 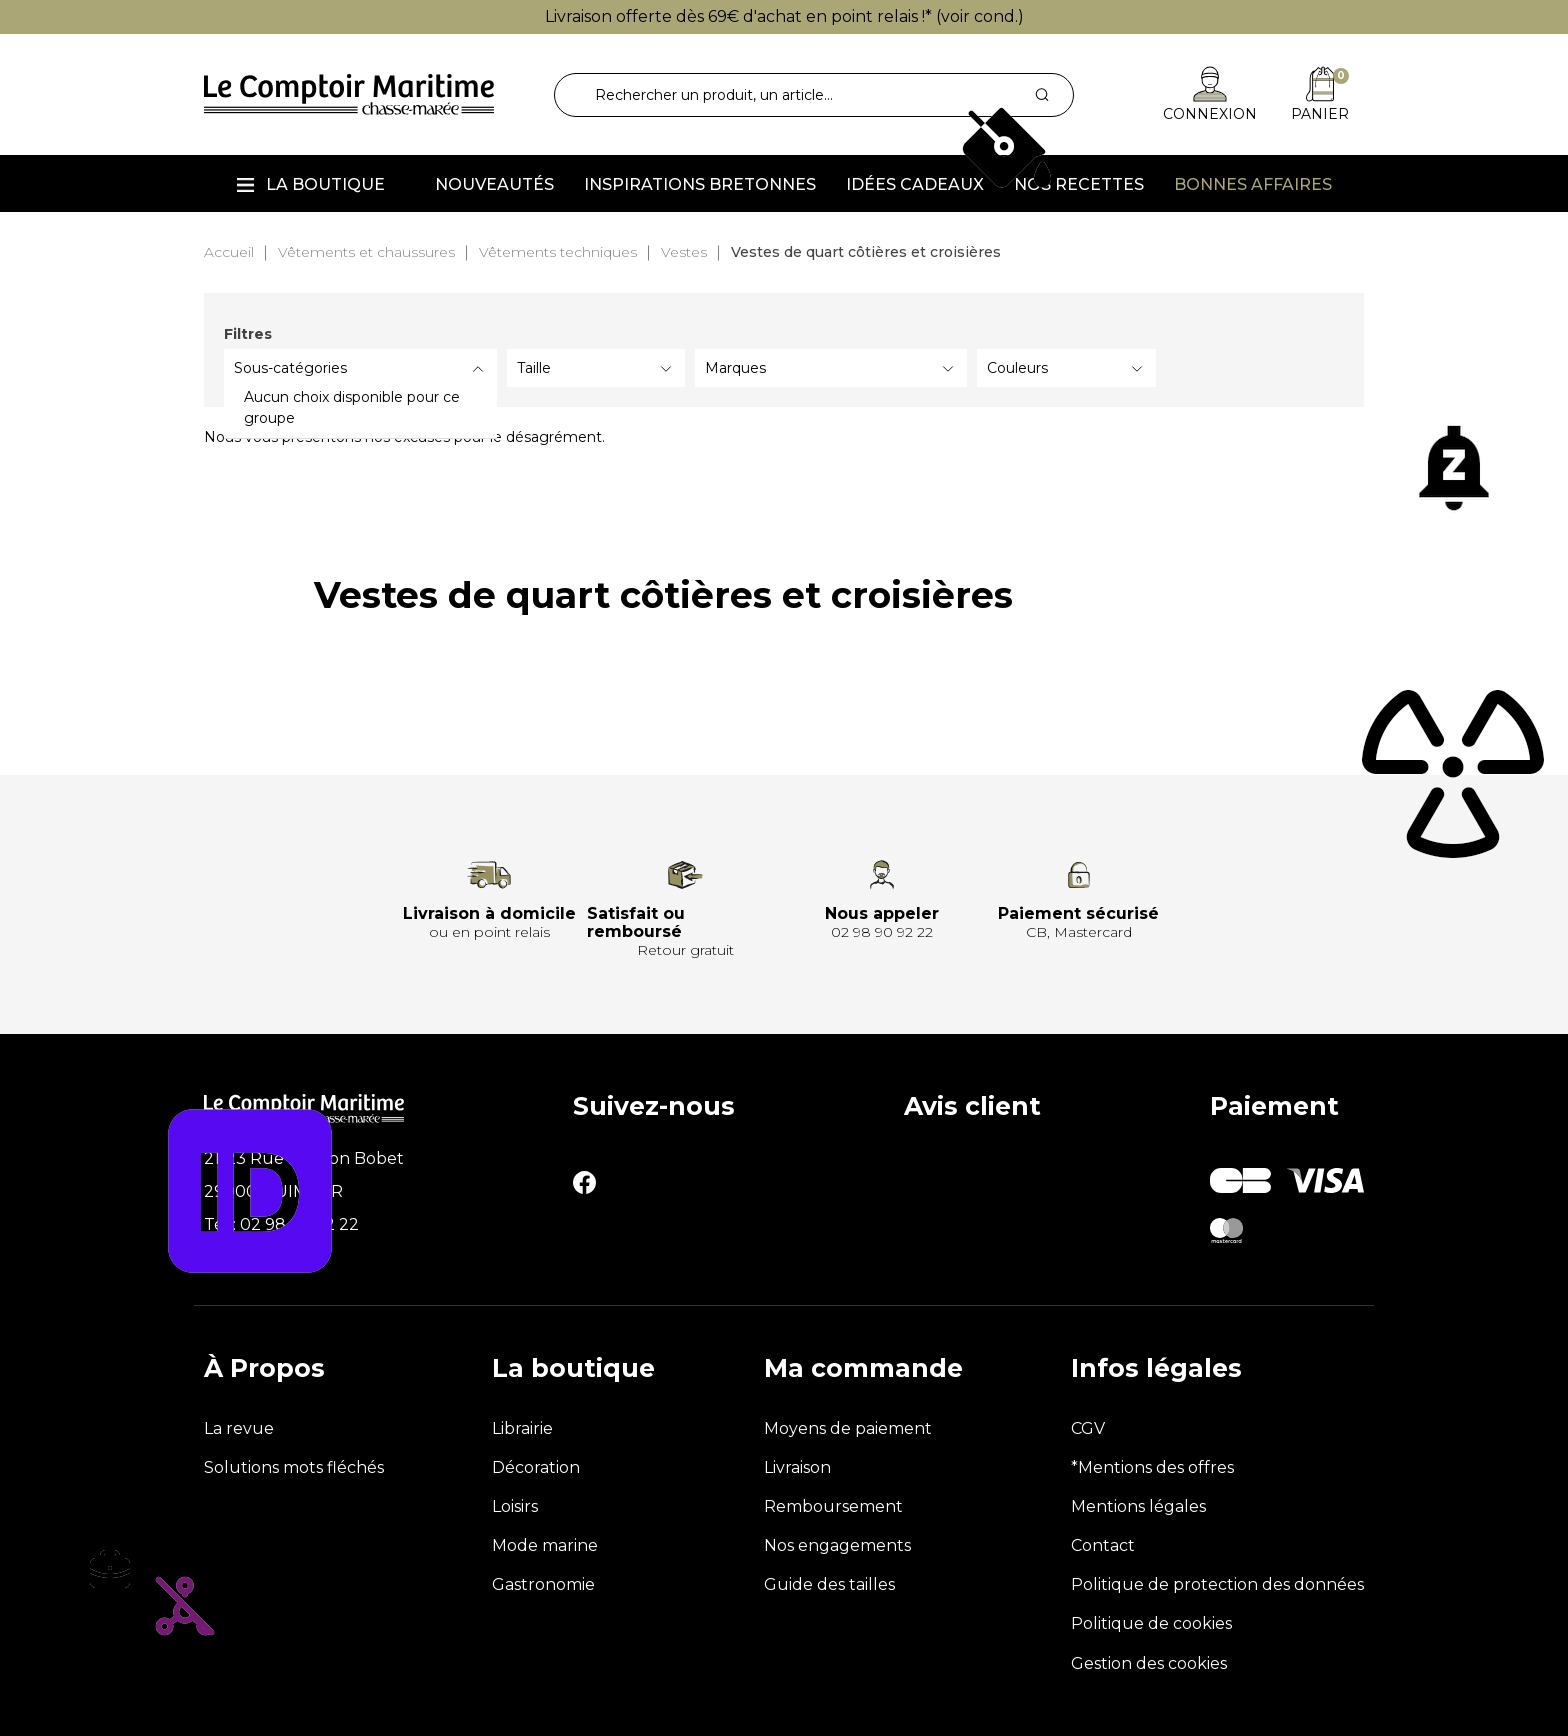 What do you see at coordinates (185, 1606) in the screenshot?
I see `disable social sharing features` at bounding box center [185, 1606].